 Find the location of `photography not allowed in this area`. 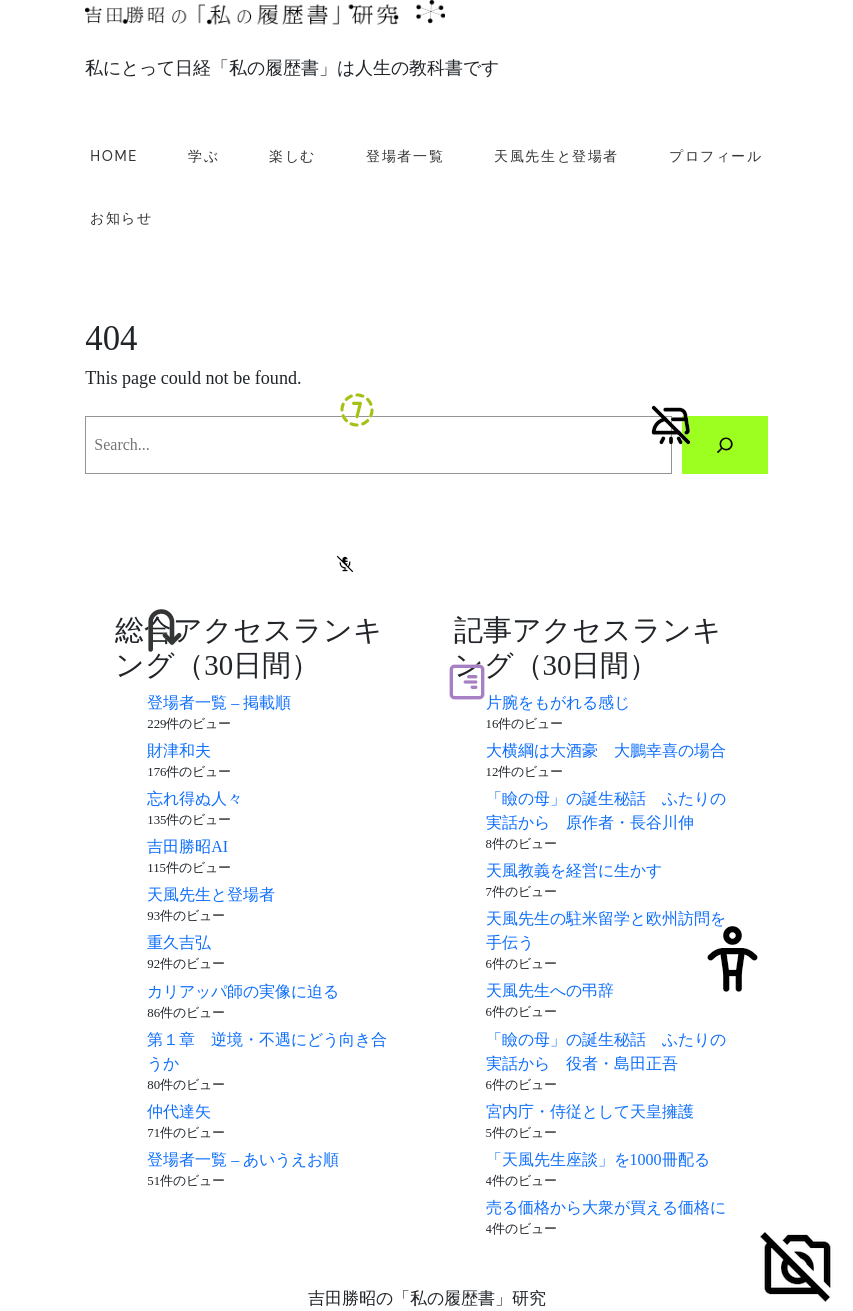

photography not allowed in this area is located at coordinates (797, 1264).